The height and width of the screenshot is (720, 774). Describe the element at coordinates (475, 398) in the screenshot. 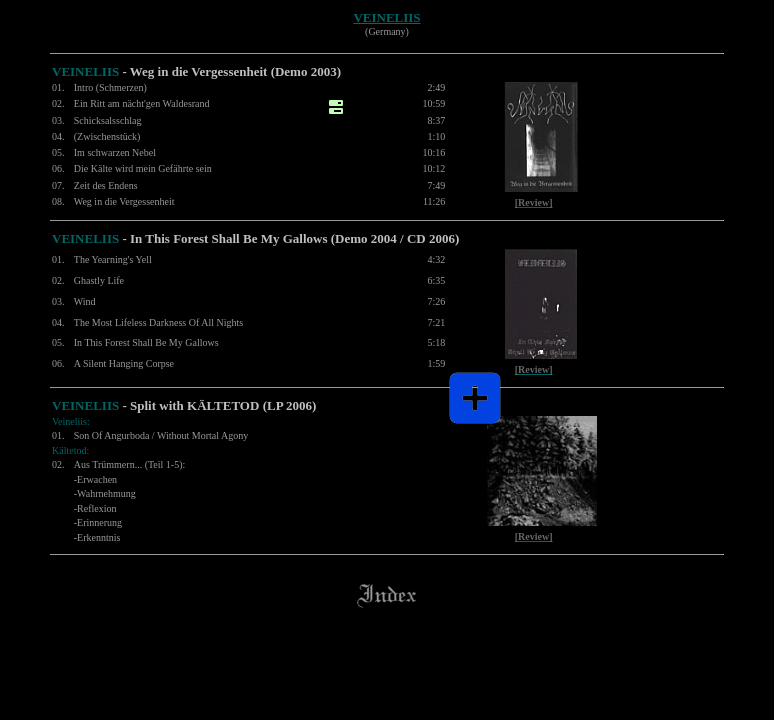

I see `add a new item` at that location.